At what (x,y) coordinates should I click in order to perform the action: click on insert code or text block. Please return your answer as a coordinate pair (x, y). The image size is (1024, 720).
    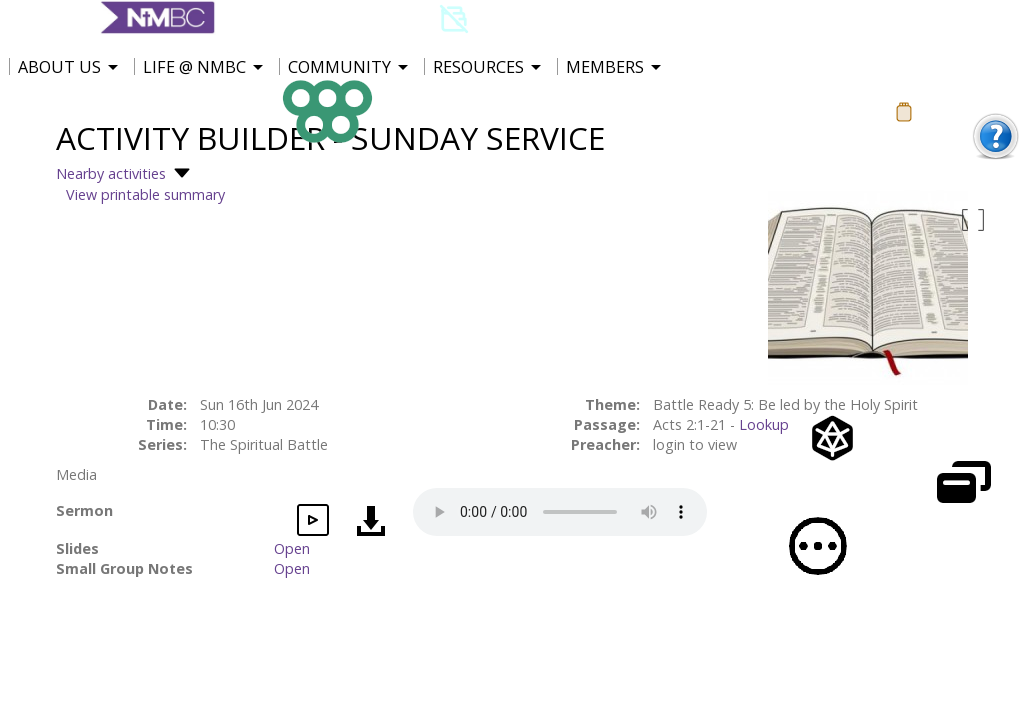
    Looking at the image, I should click on (973, 220).